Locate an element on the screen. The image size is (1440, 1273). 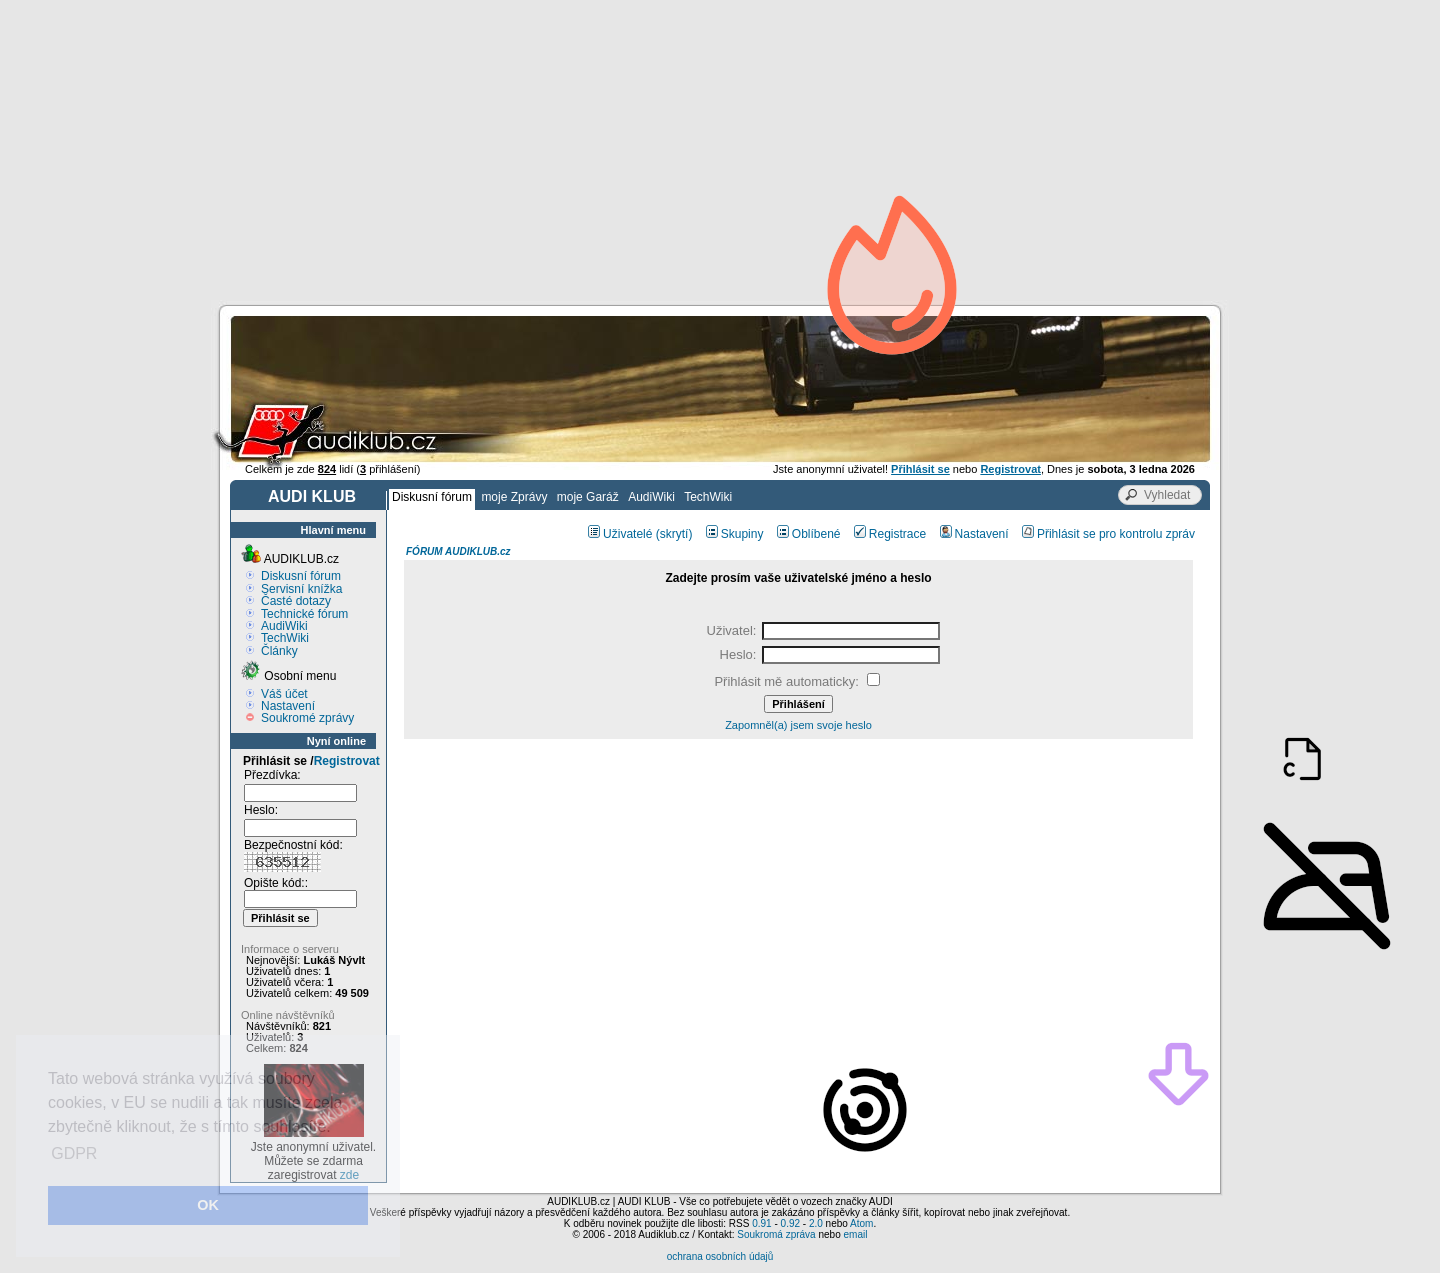
do not iron this item is located at coordinates (1327, 886).